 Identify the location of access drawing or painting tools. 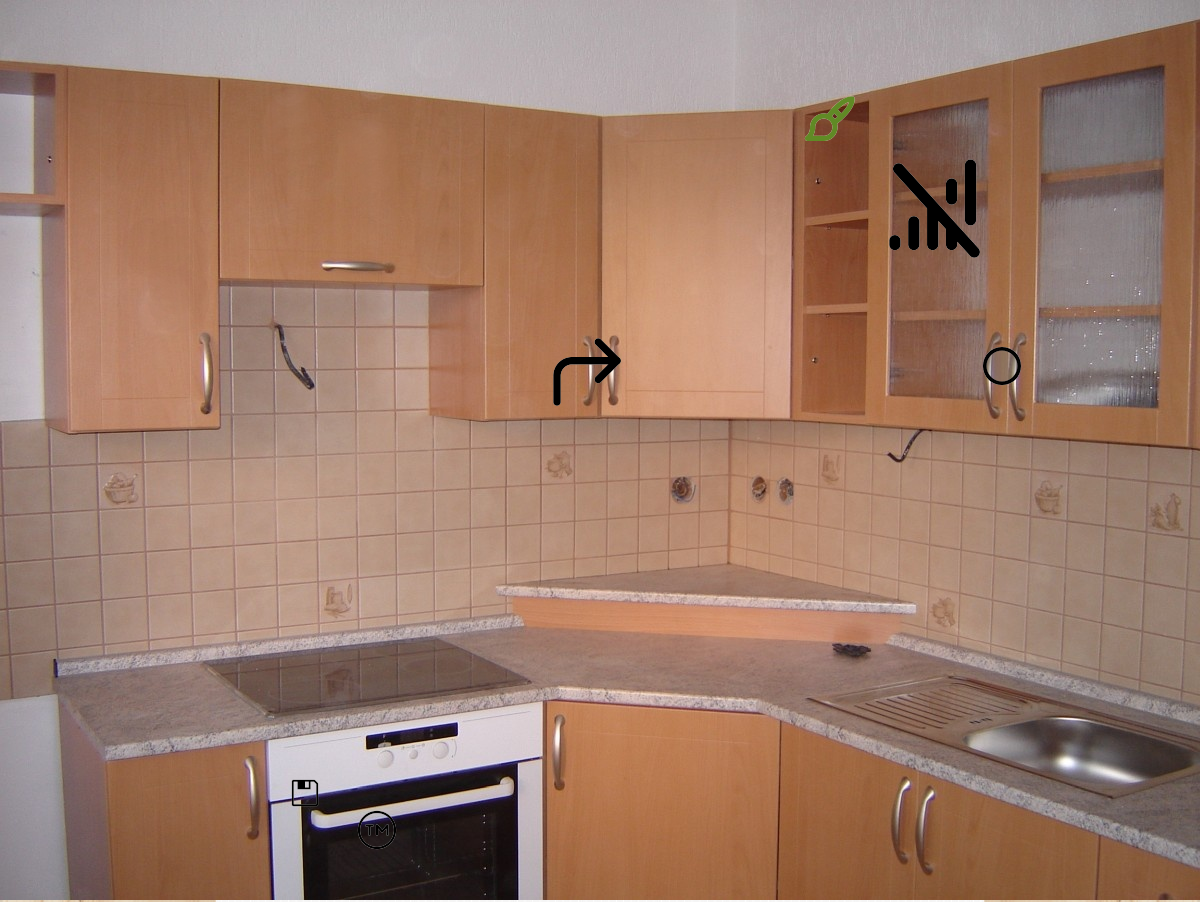
(831, 119).